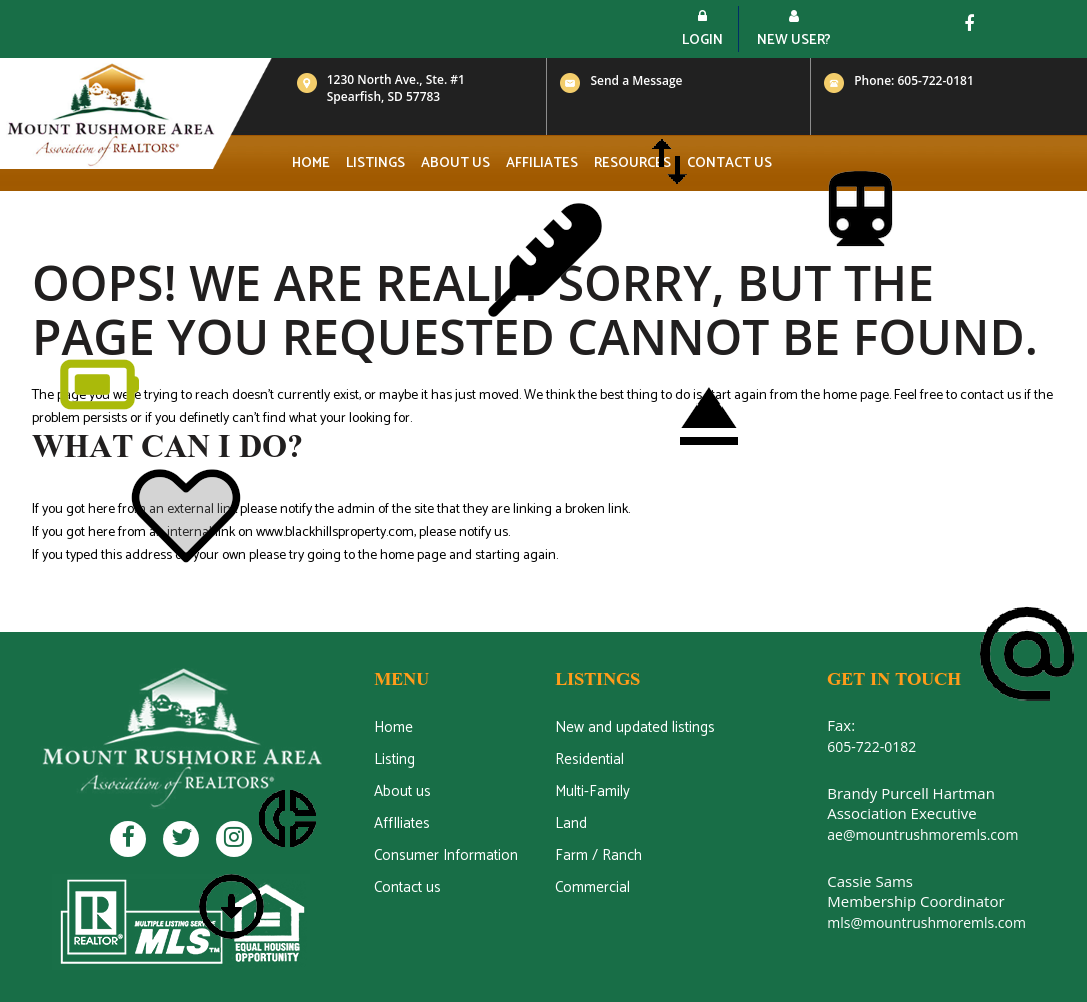 Image resolution: width=1087 pixels, height=1002 pixels. I want to click on view current temperature, so click(545, 260).